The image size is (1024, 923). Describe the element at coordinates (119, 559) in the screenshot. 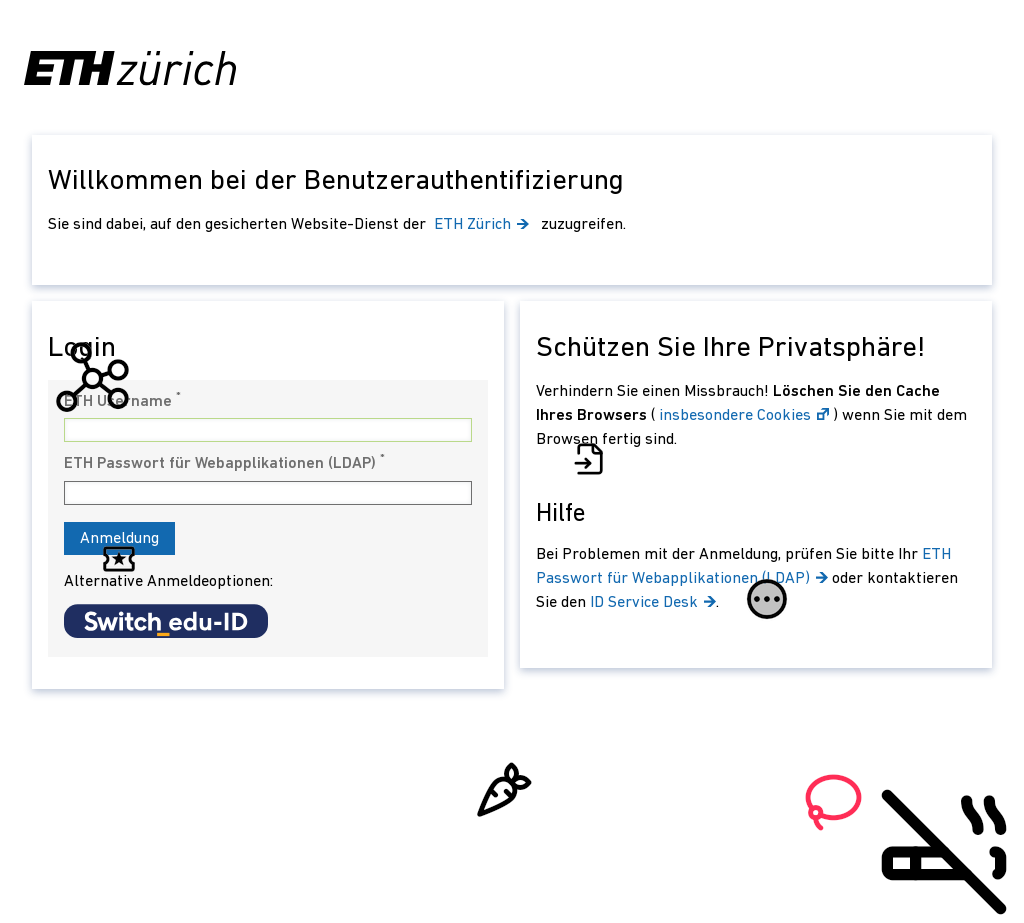

I see `view local events or entertainment` at that location.